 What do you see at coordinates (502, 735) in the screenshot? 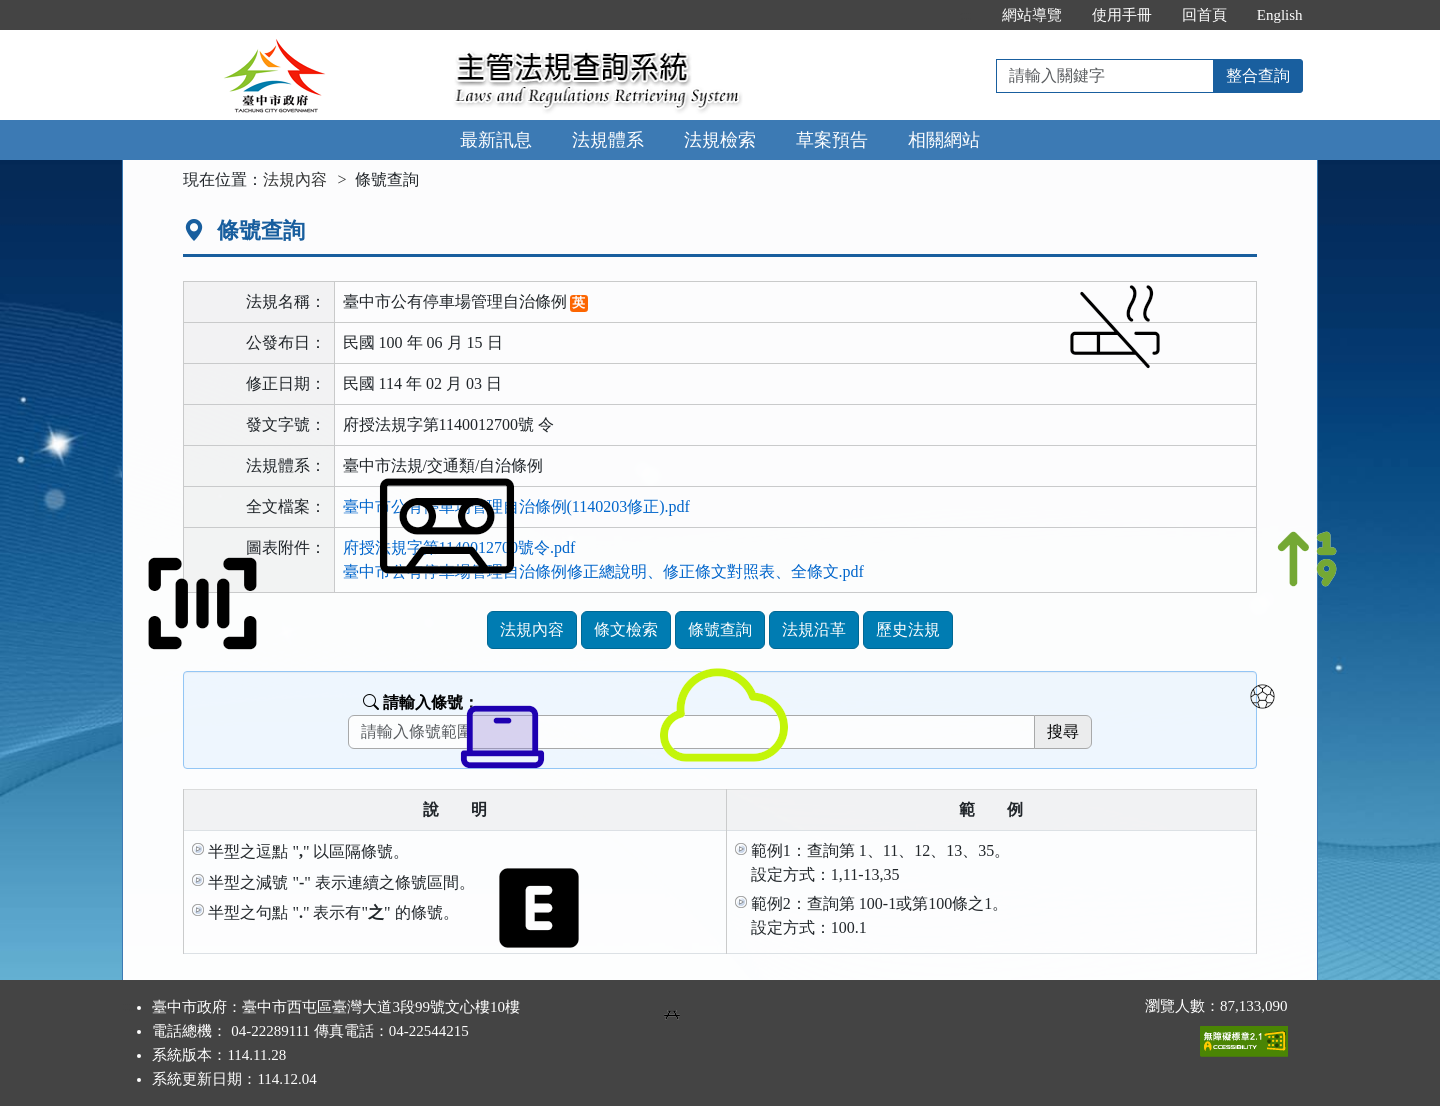
I see `switch to desktop view` at bounding box center [502, 735].